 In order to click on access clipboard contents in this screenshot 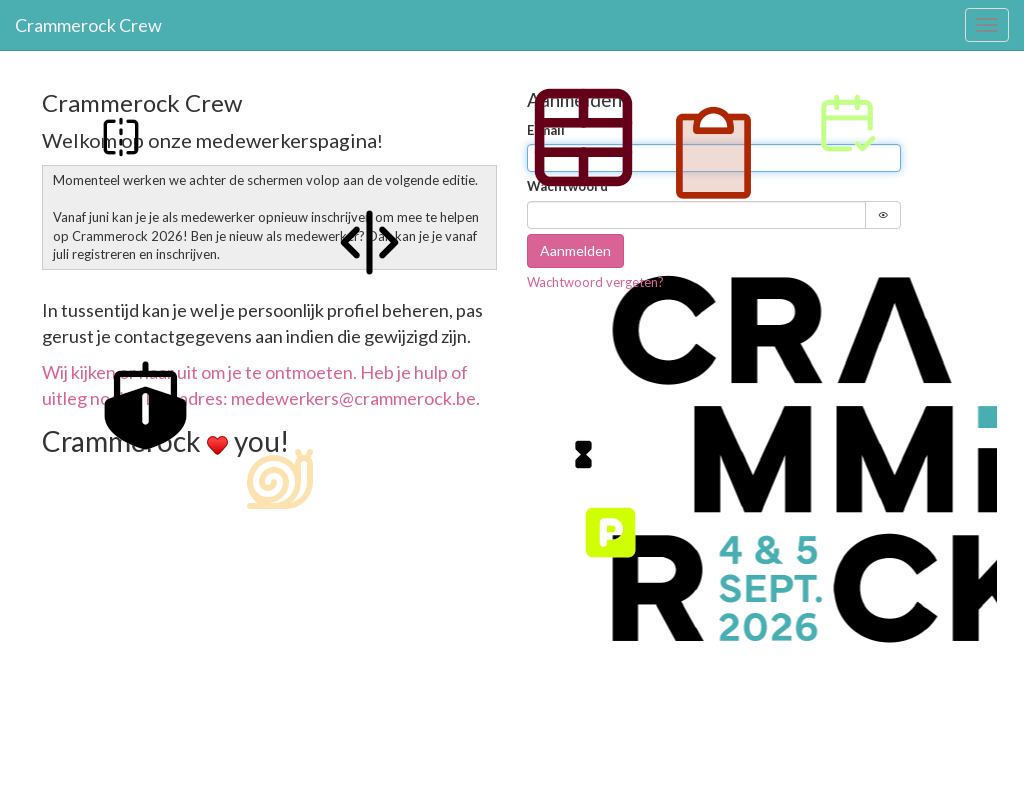, I will do `click(713, 154)`.